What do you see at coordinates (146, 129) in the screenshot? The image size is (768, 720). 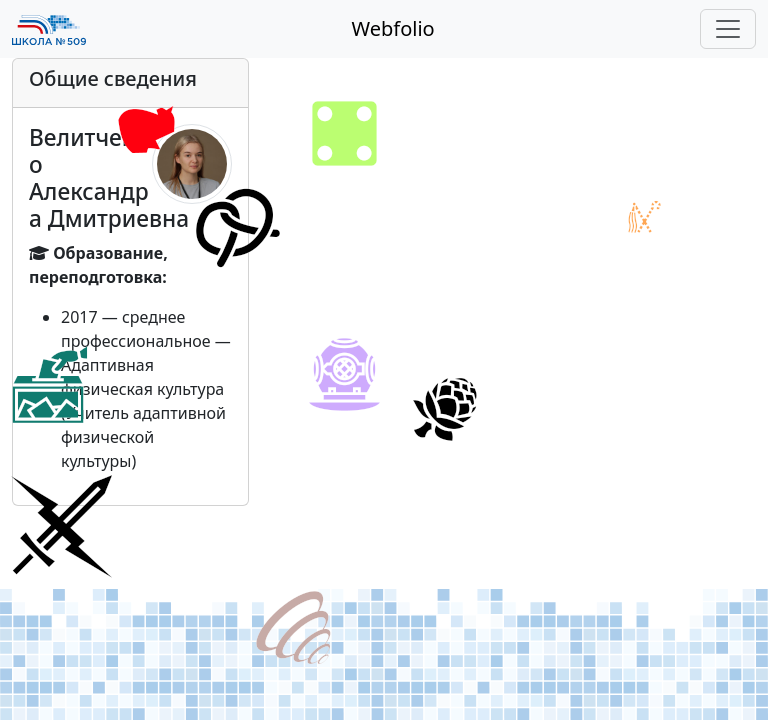 I see `select cambodia as your country or region` at bounding box center [146, 129].